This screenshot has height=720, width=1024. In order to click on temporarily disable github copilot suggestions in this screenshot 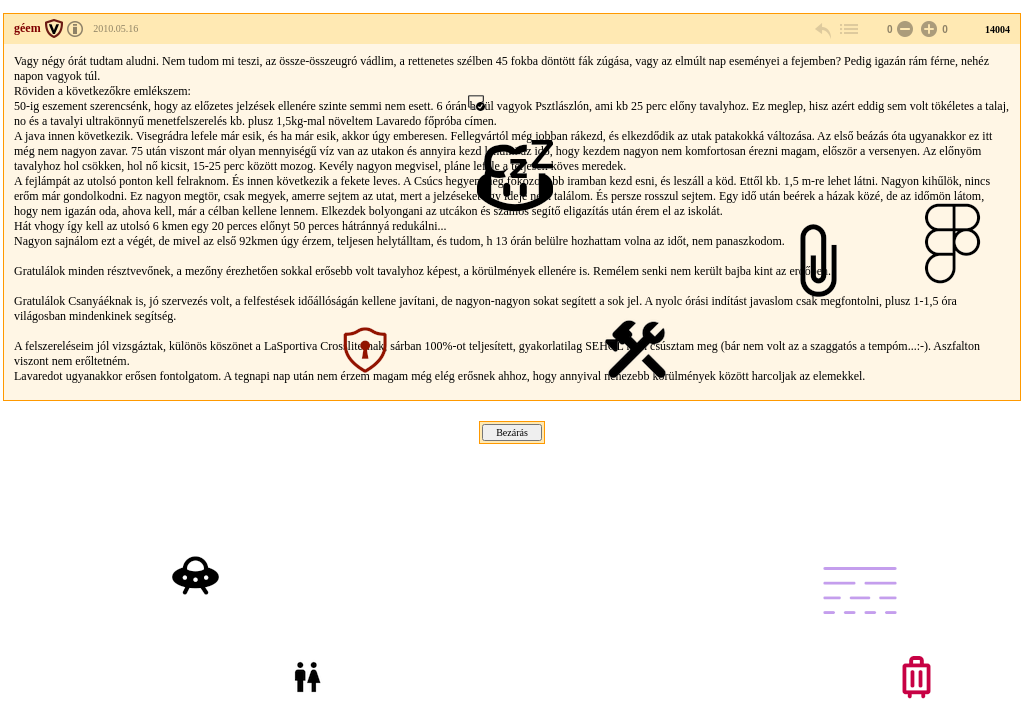, I will do `click(515, 178)`.